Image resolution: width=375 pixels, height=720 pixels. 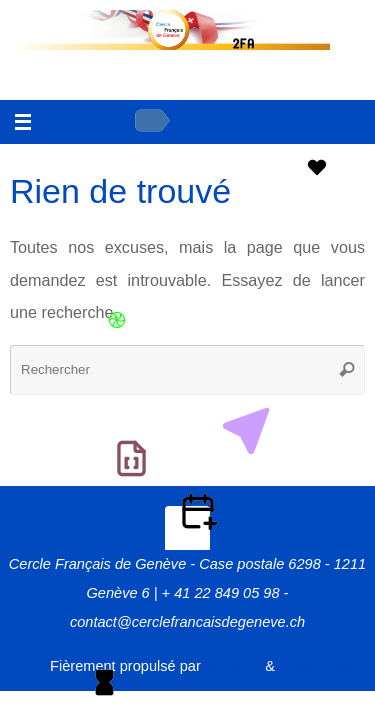 What do you see at coordinates (243, 43) in the screenshot?
I see `enable two-factor authentication` at bounding box center [243, 43].